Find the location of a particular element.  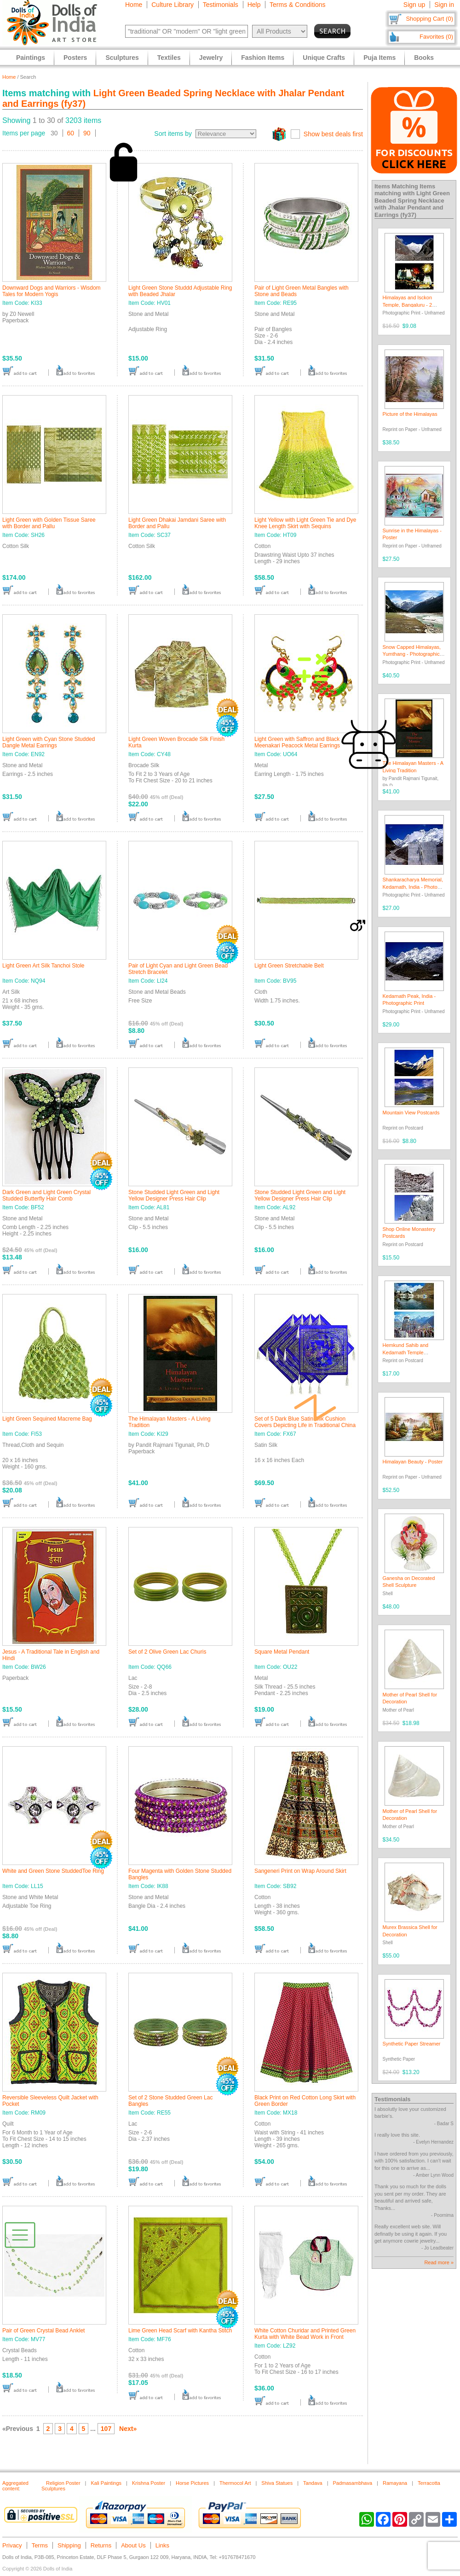

open calculator is located at coordinates (313, 668).